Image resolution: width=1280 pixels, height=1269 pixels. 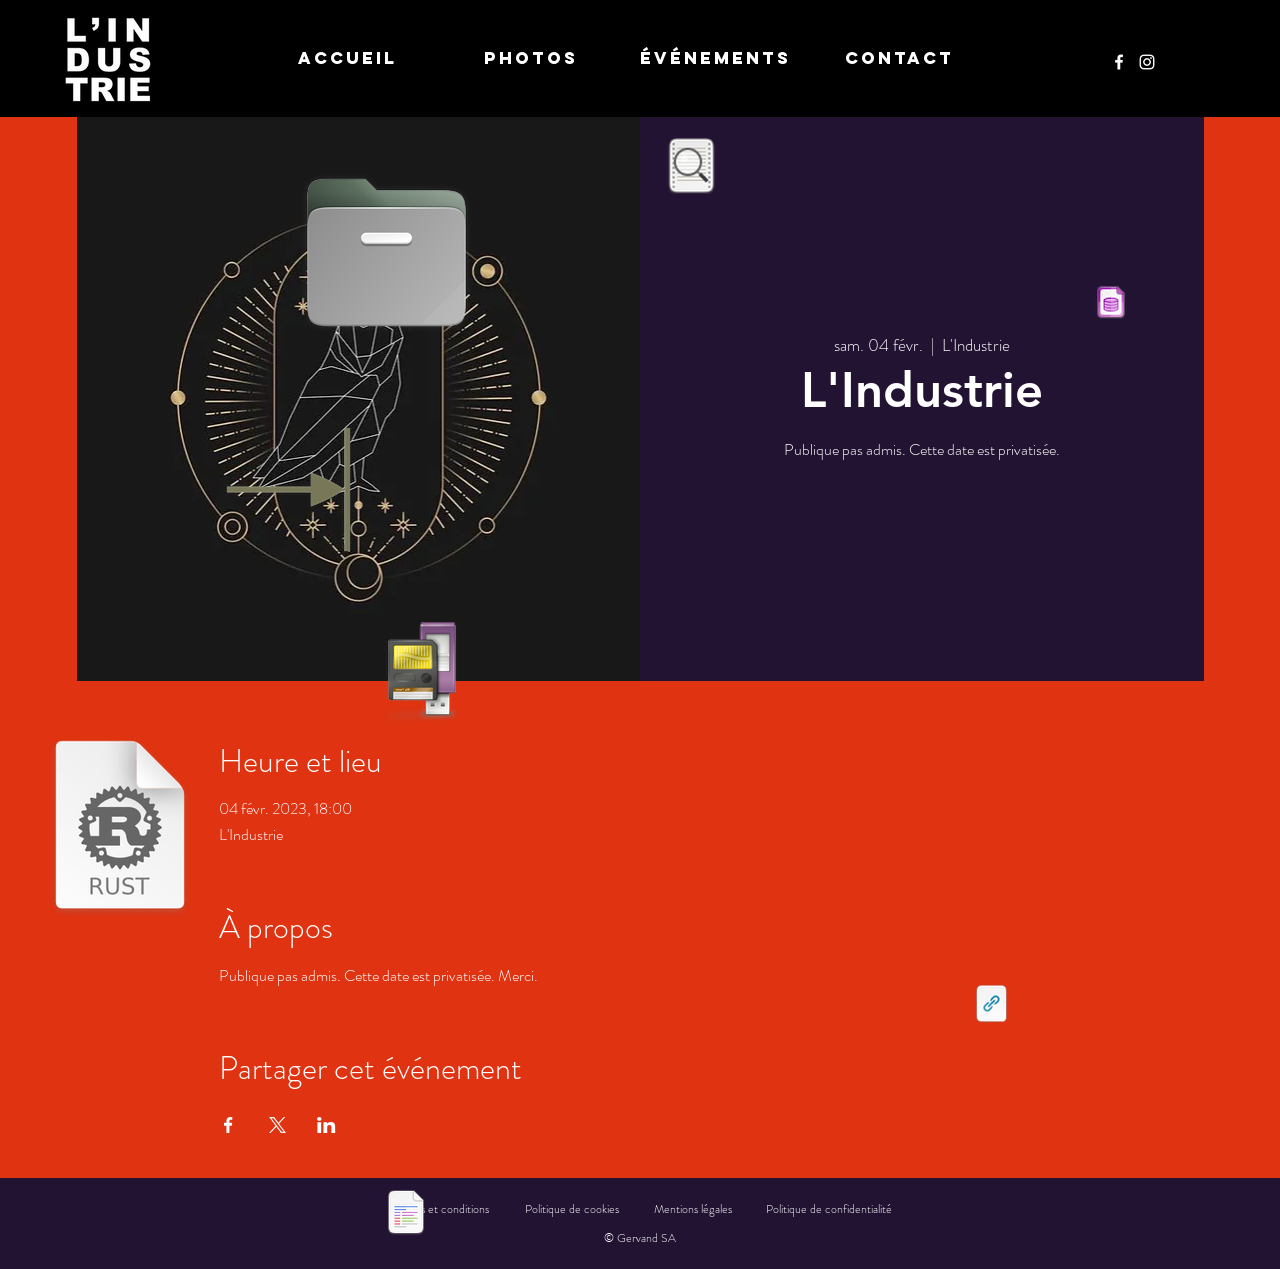 I want to click on access removable storage devices, so click(x=425, y=672).